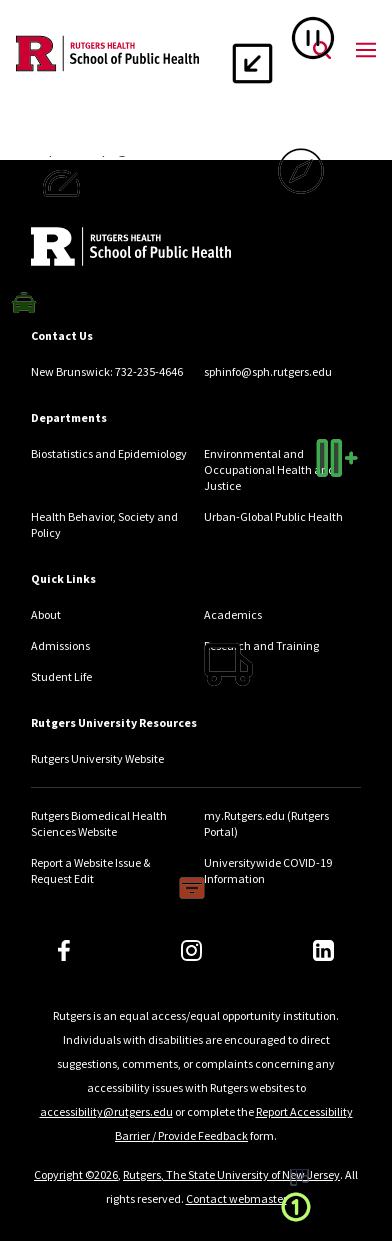  I want to click on move content to bottom-left corner, so click(252, 63).